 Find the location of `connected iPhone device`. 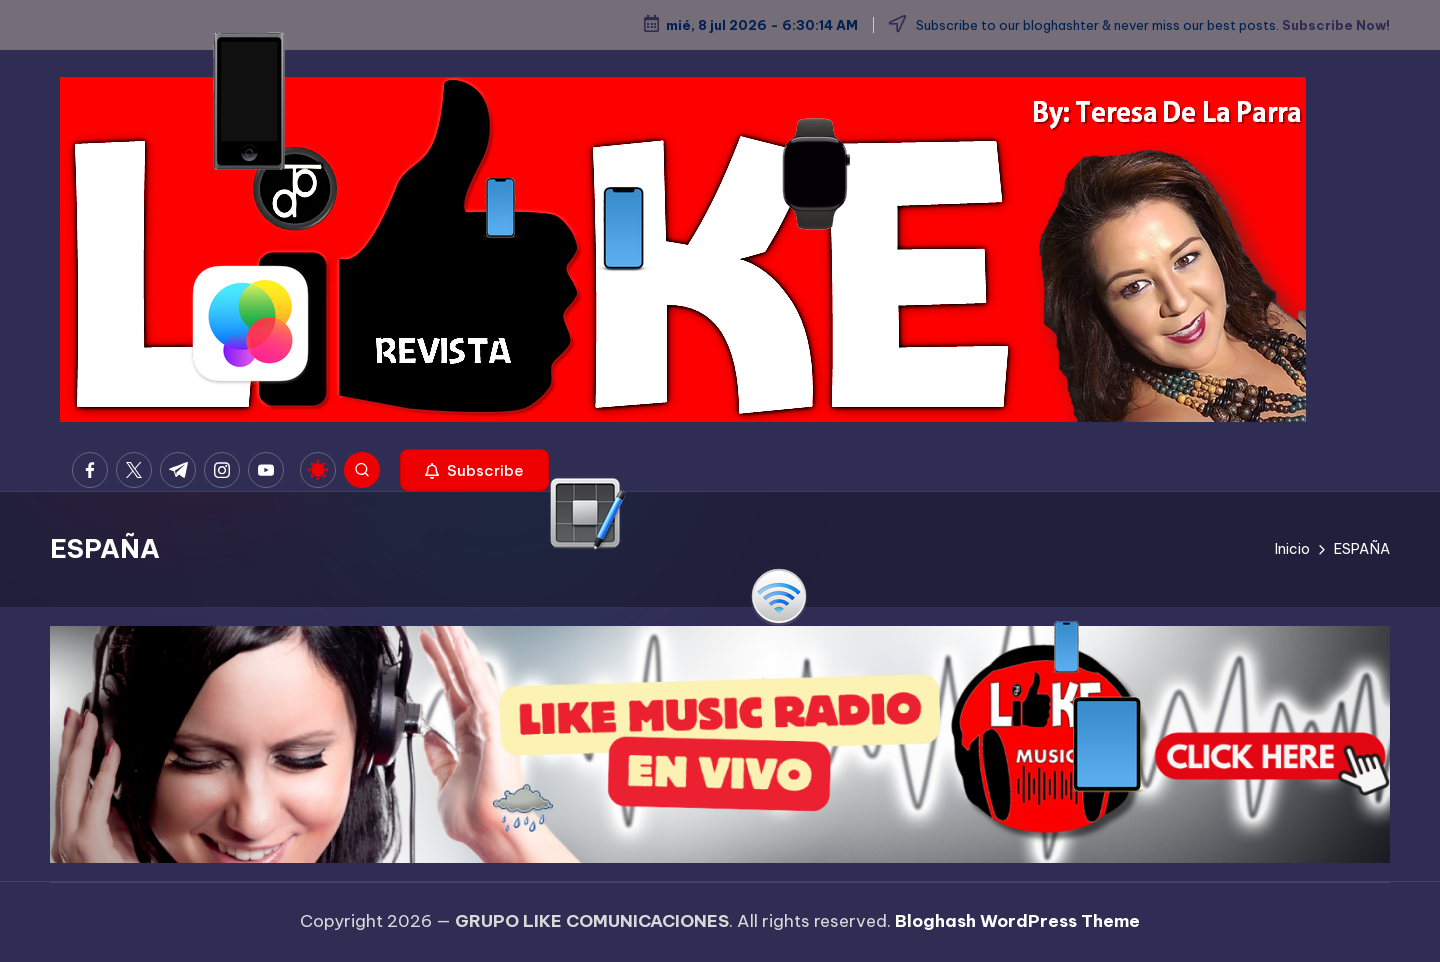

connected iPhone device is located at coordinates (1066, 647).